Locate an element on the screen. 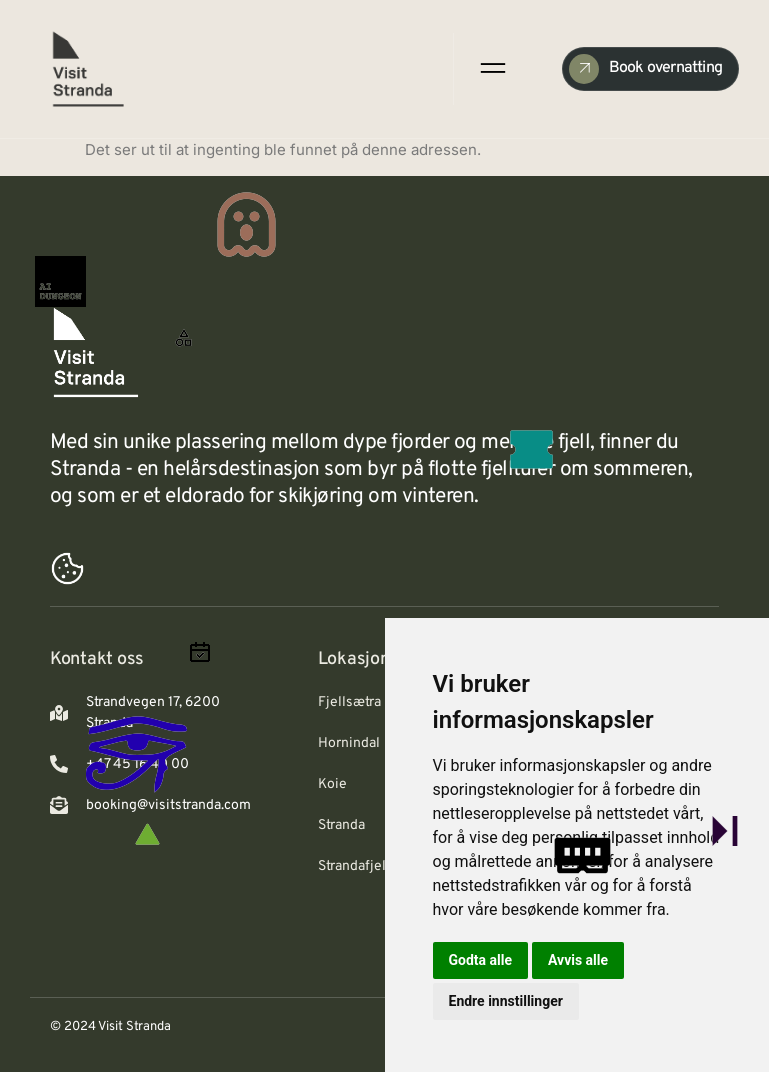 The image size is (769, 1072). open AI Dungeon app is located at coordinates (60, 281).